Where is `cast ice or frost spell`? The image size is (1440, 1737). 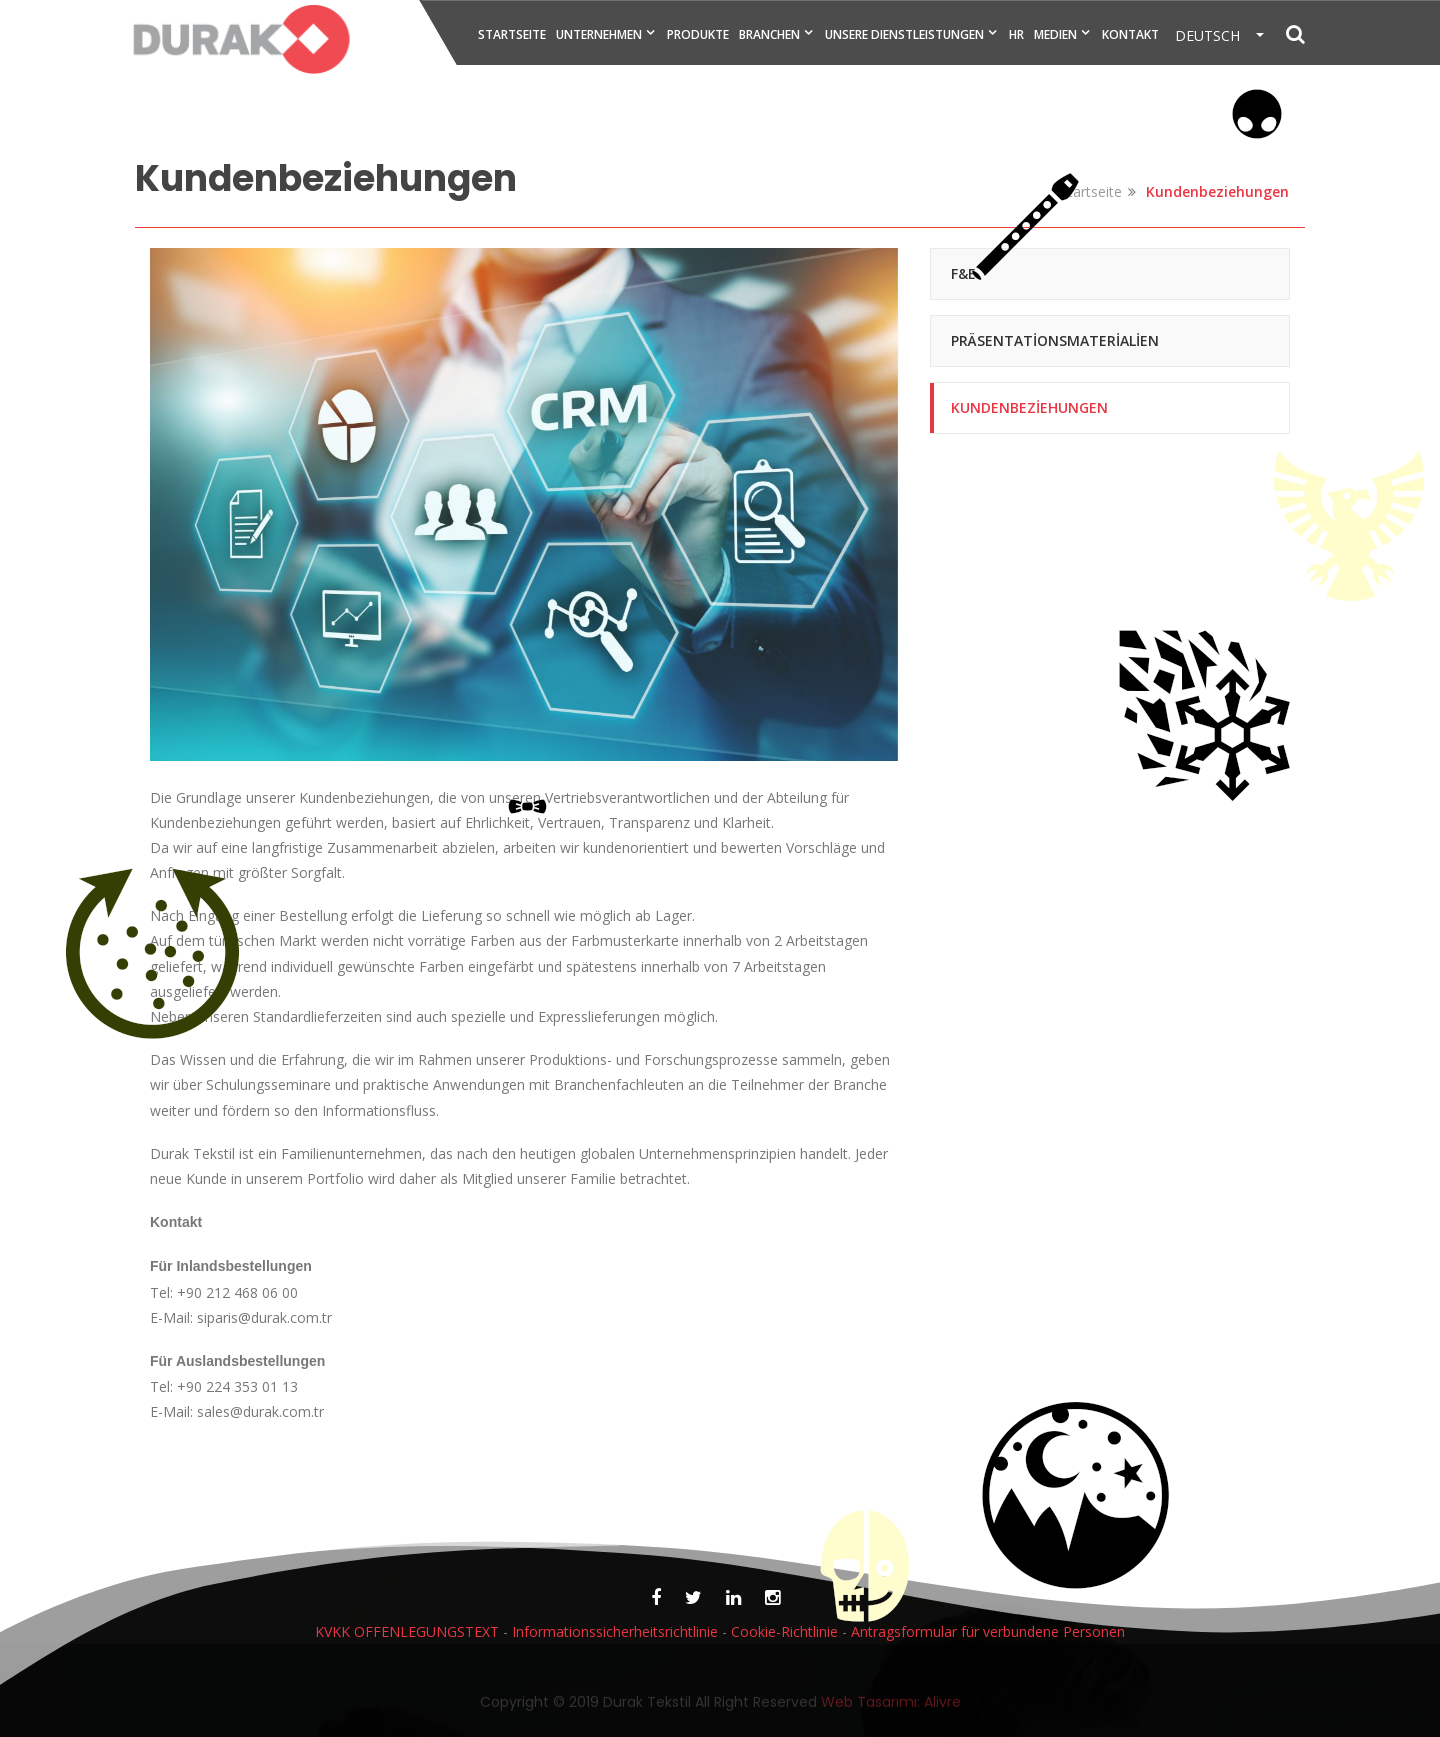 cast ice or frost spell is located at coordinates (1205, 716).